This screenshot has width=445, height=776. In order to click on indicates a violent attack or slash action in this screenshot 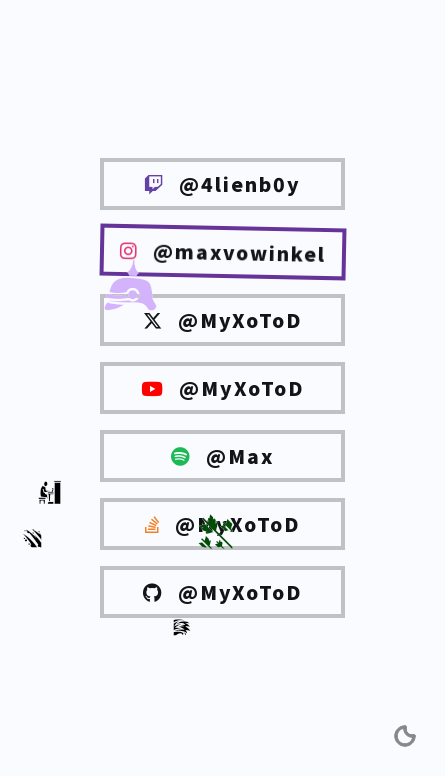, I will do `click(32, 538)`.